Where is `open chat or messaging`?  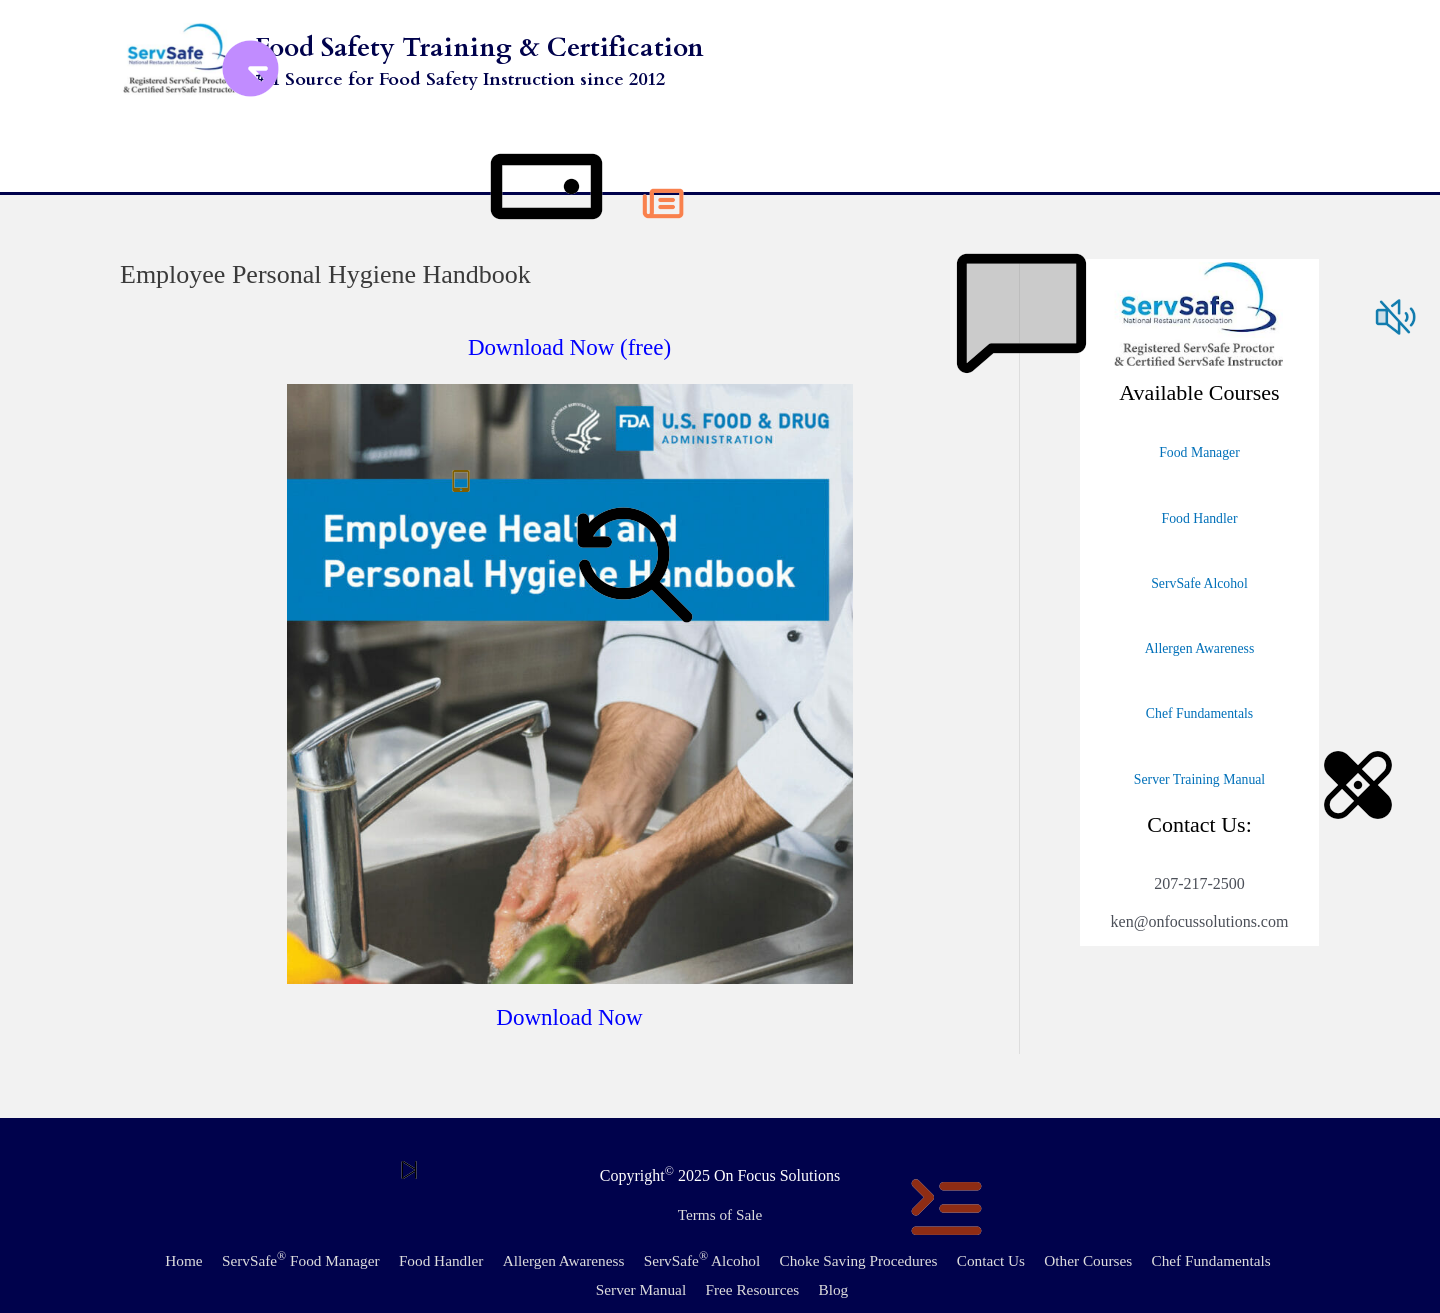 open chat or messaging is located at coordinates (1021, 303).